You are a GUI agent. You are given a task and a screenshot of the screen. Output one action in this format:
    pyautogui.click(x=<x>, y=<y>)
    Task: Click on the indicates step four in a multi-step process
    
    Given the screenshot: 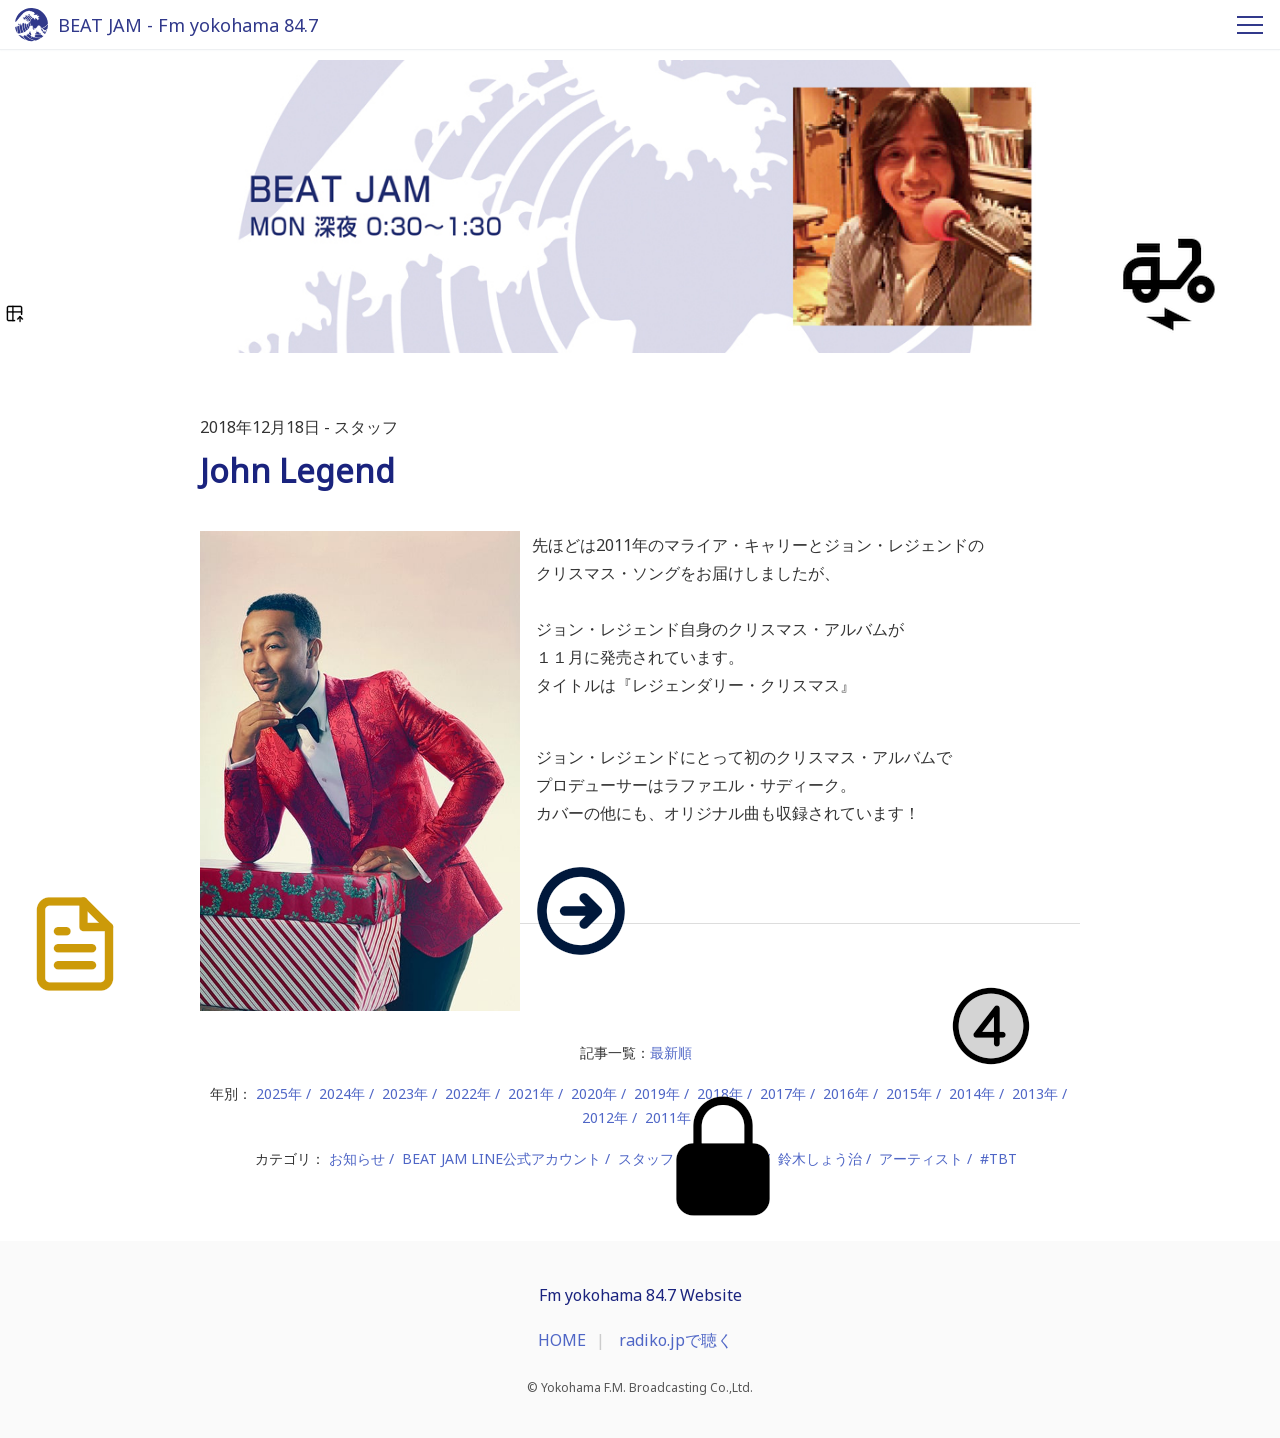 What is the action you would take?
    pyautogui.click(x=991, y=1026)
    